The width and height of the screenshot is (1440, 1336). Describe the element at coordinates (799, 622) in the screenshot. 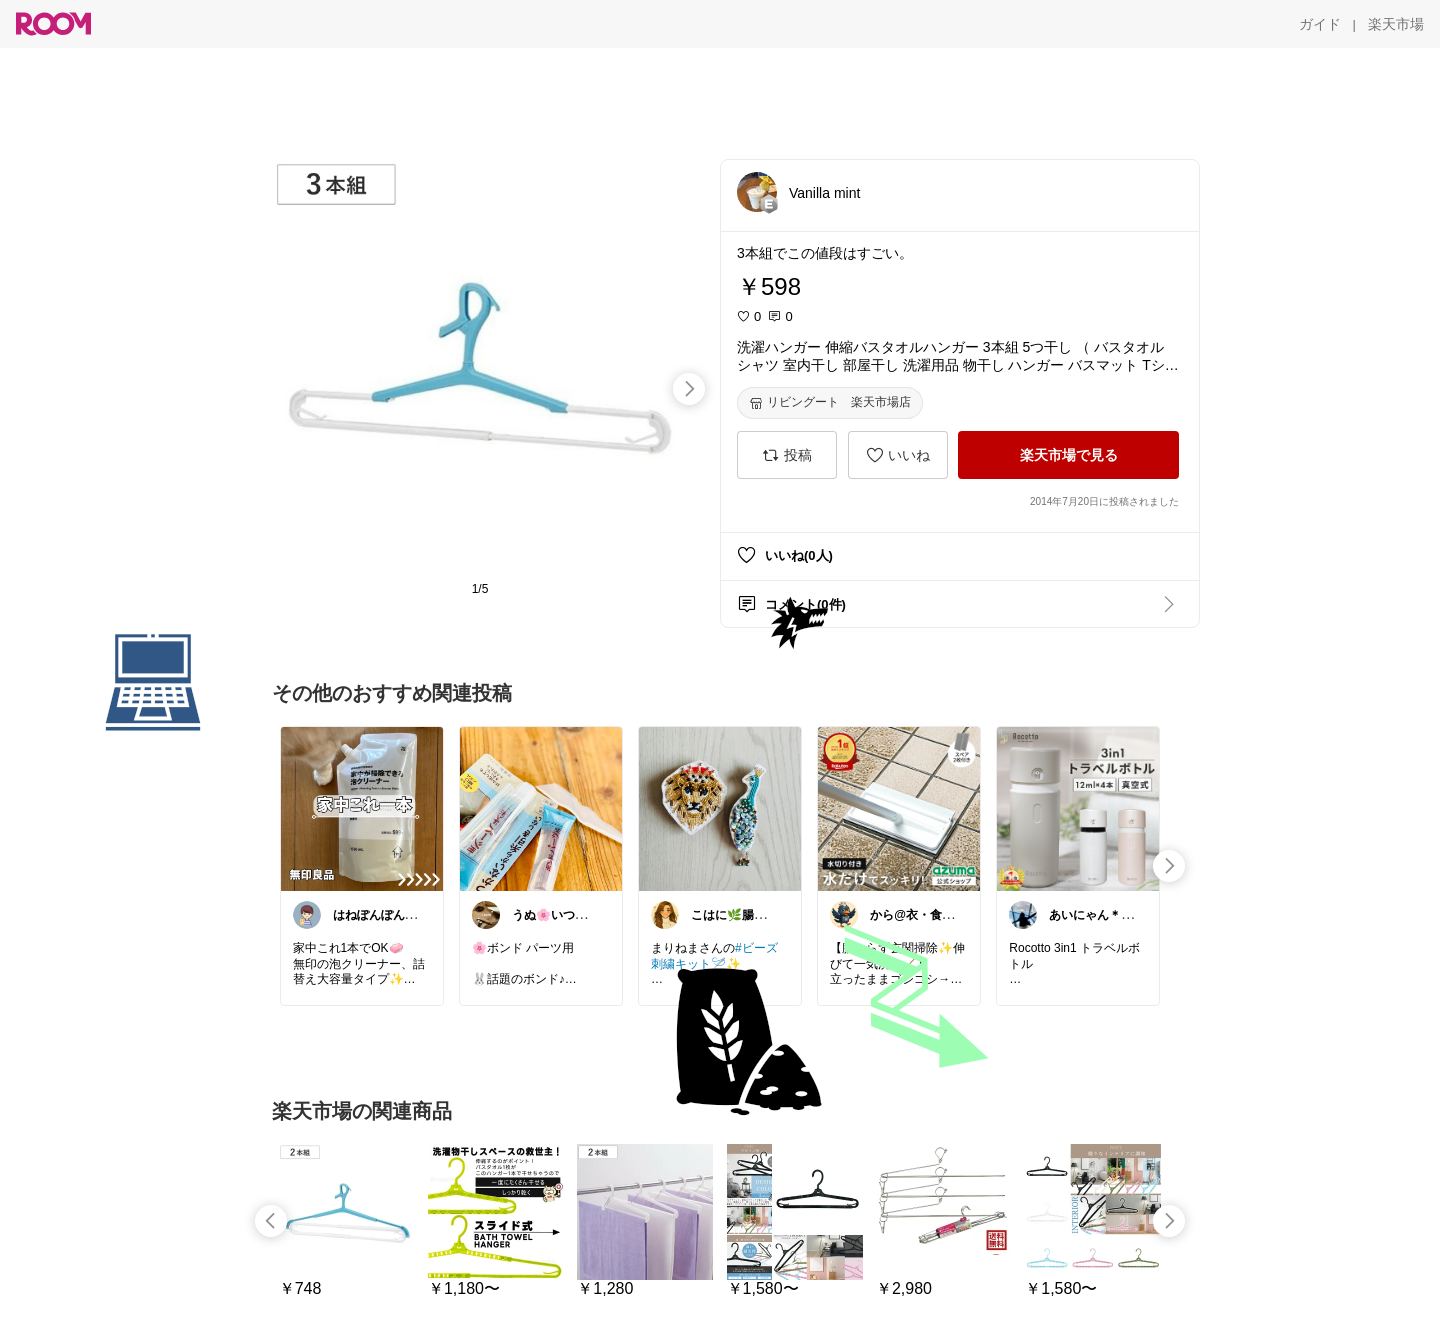

I see `select wolf character or team` at that location.